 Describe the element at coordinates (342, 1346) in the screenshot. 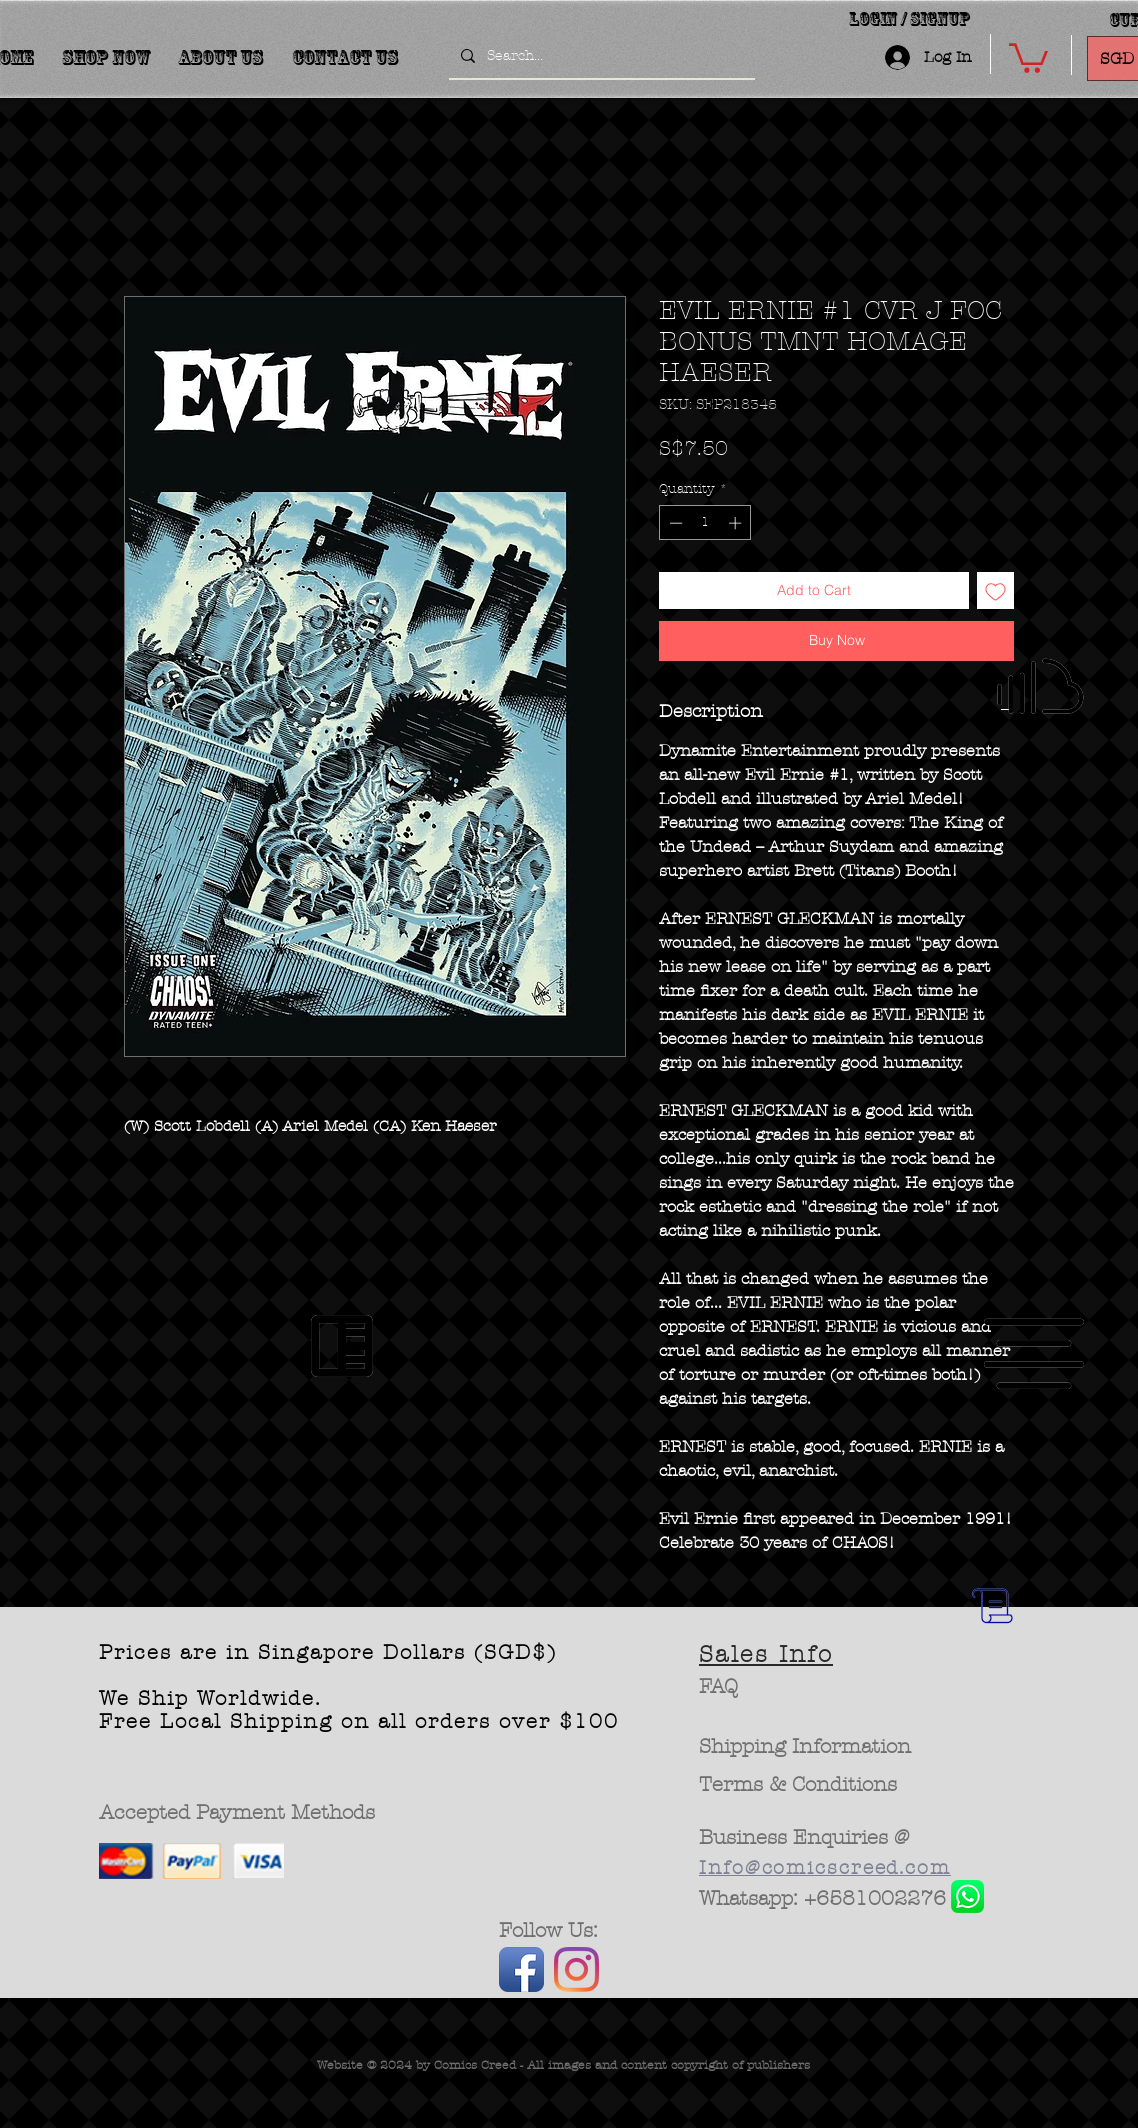

I see `toggle between split-screen or half-view mode` at that location.